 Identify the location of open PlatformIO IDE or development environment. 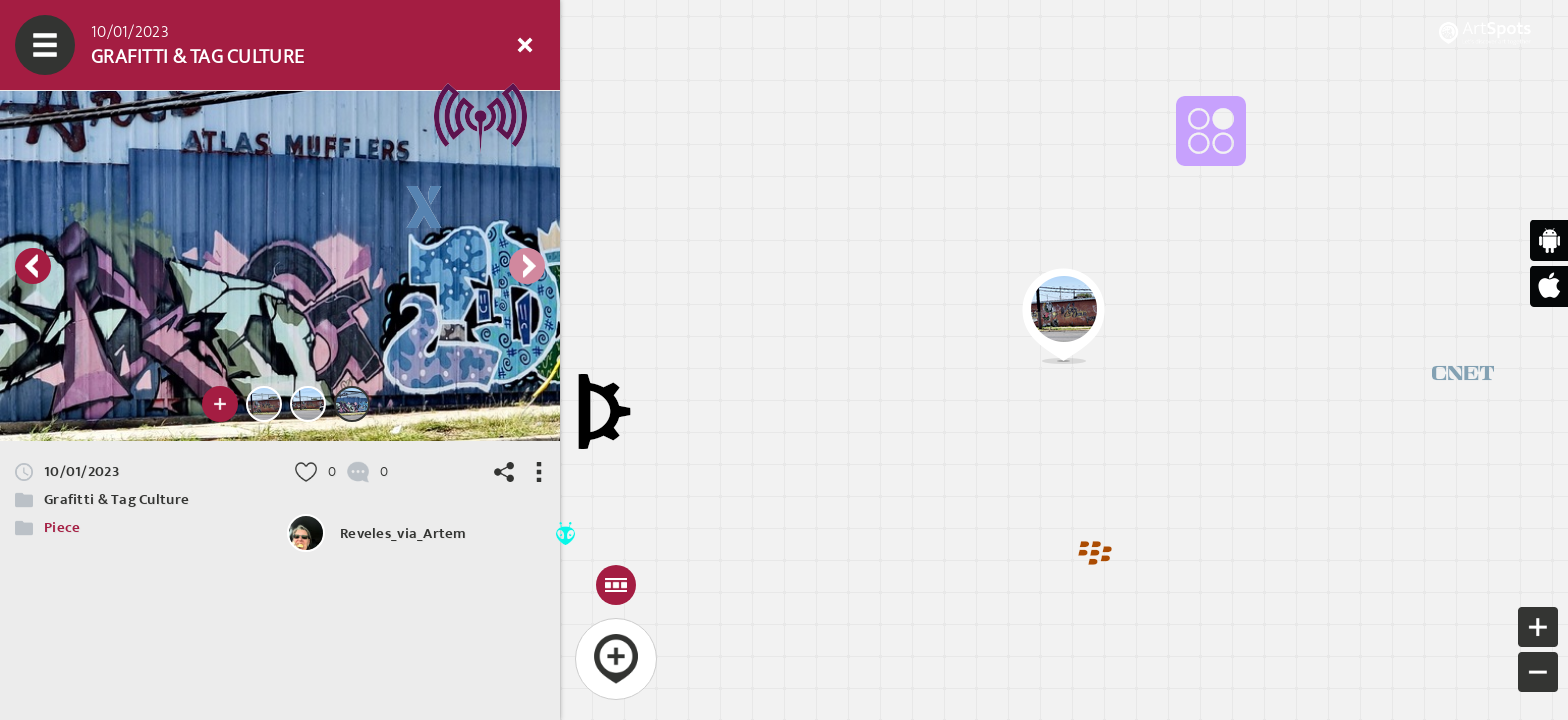
(565, 533).